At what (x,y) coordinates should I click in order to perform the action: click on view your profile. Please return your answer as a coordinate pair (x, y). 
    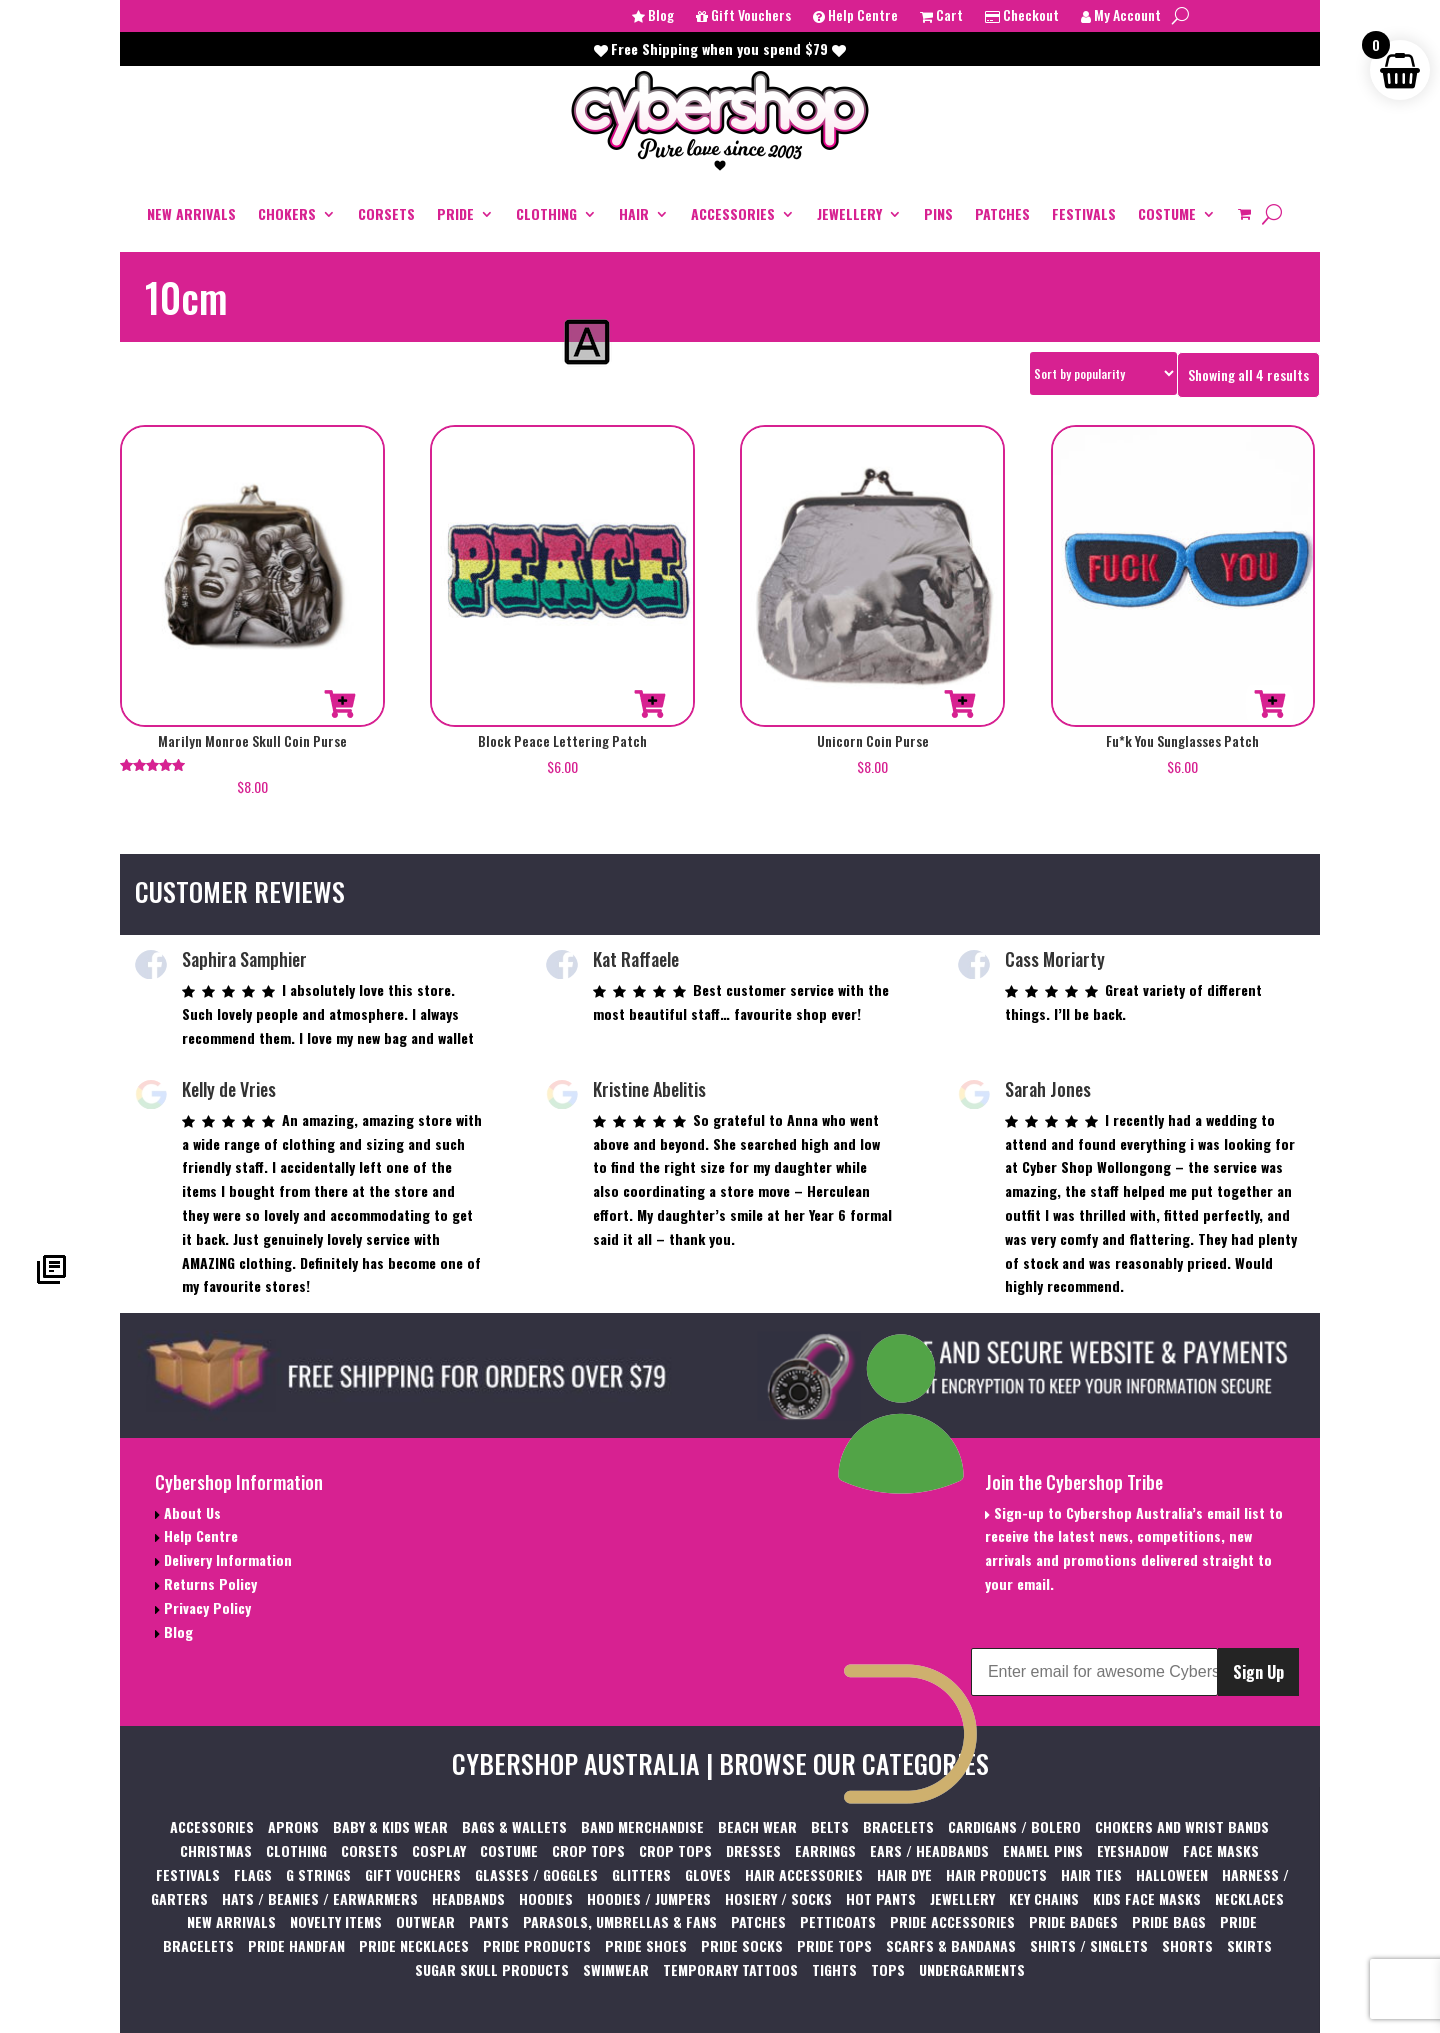
    Looking at the image, I should click on (901, 1414).